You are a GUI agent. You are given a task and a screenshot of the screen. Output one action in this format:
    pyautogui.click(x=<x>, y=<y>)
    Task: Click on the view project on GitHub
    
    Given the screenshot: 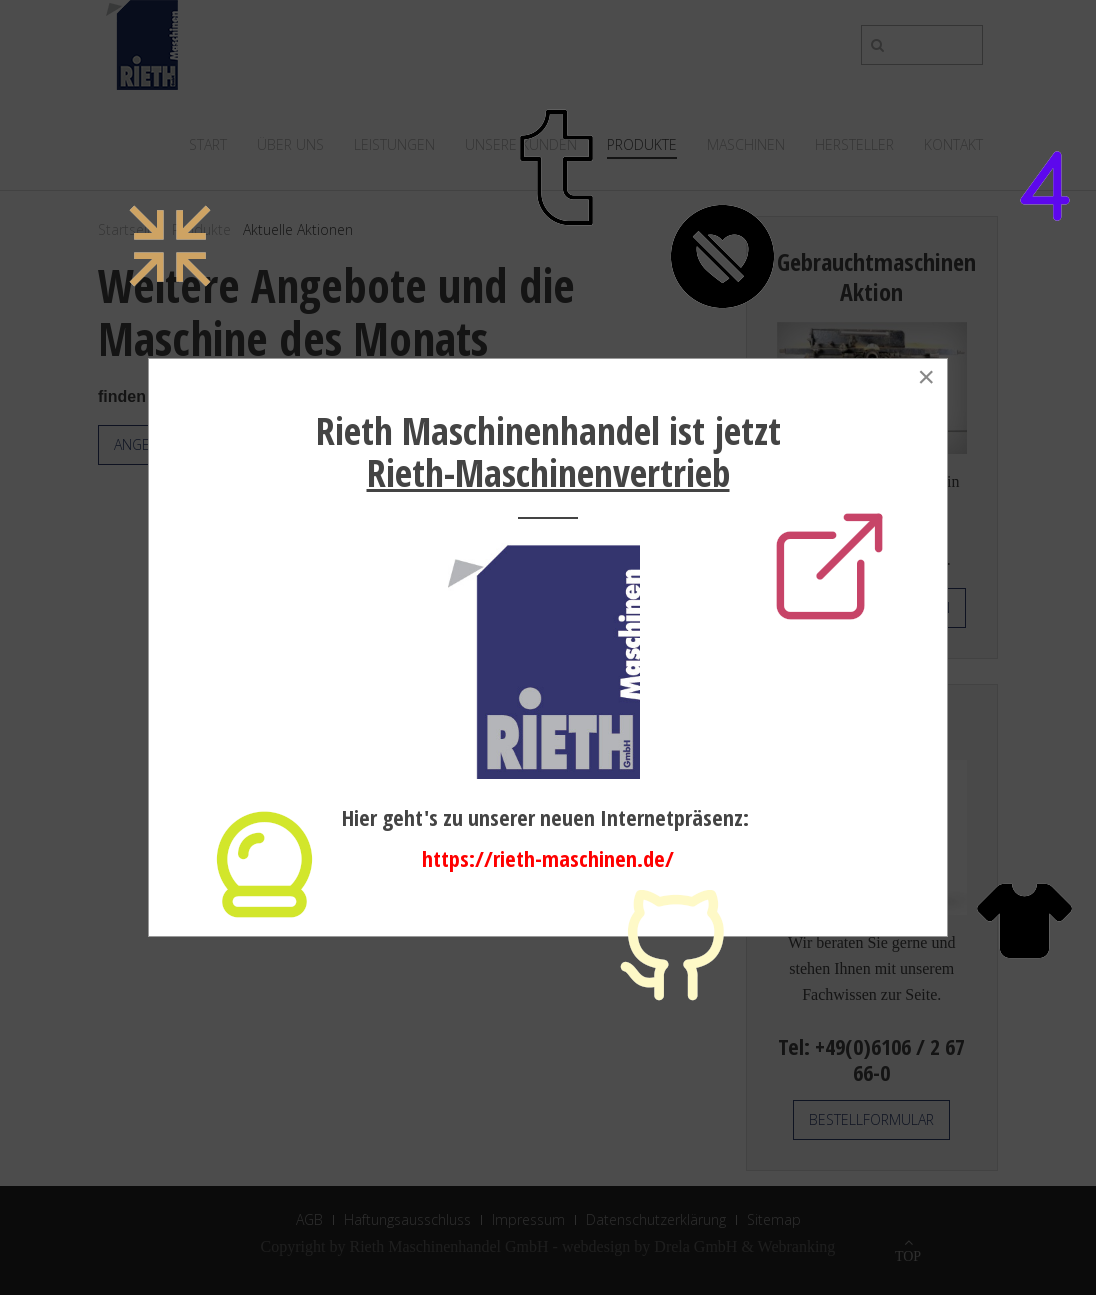 What is the action you would take?
    pyautogui.click(x=673, y=947)
    